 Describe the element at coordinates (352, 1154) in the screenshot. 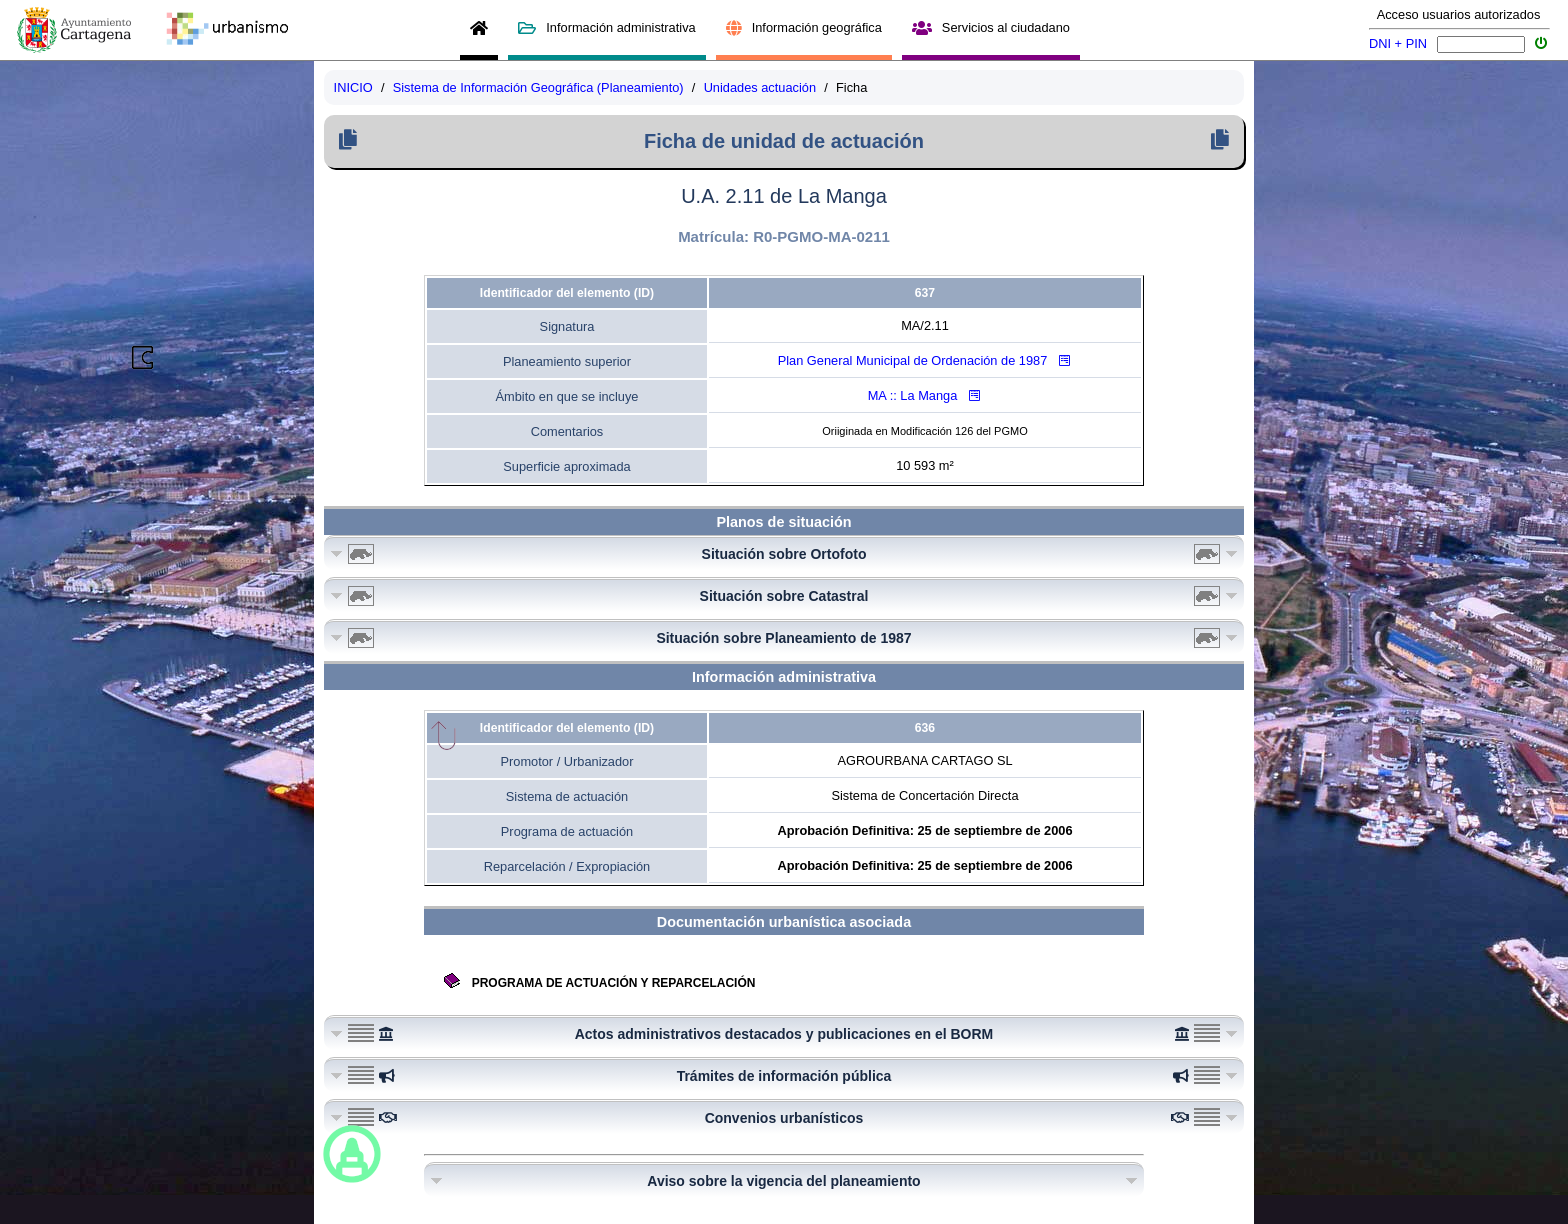

I see `mark or highlight a location on a map` at that location.